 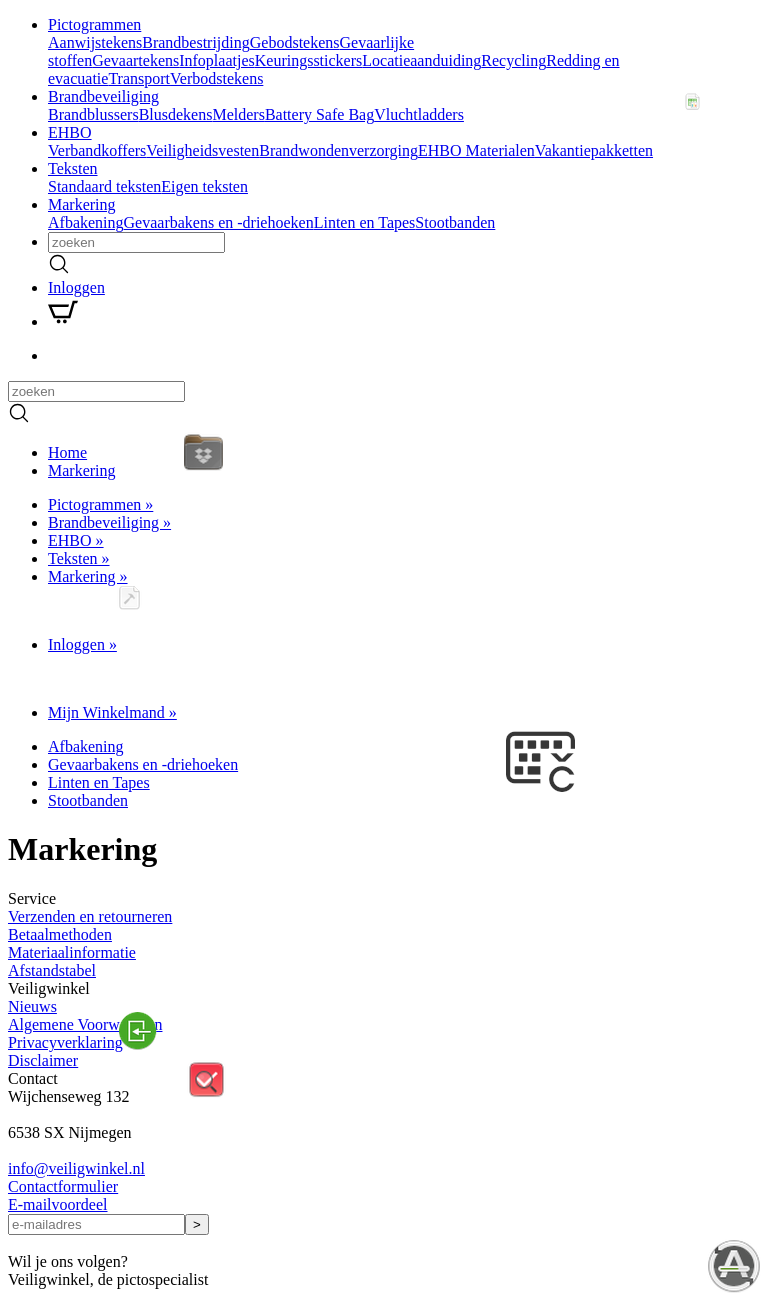 I want to click on indicates a CMake configuration file, so click(x=129, y=597).